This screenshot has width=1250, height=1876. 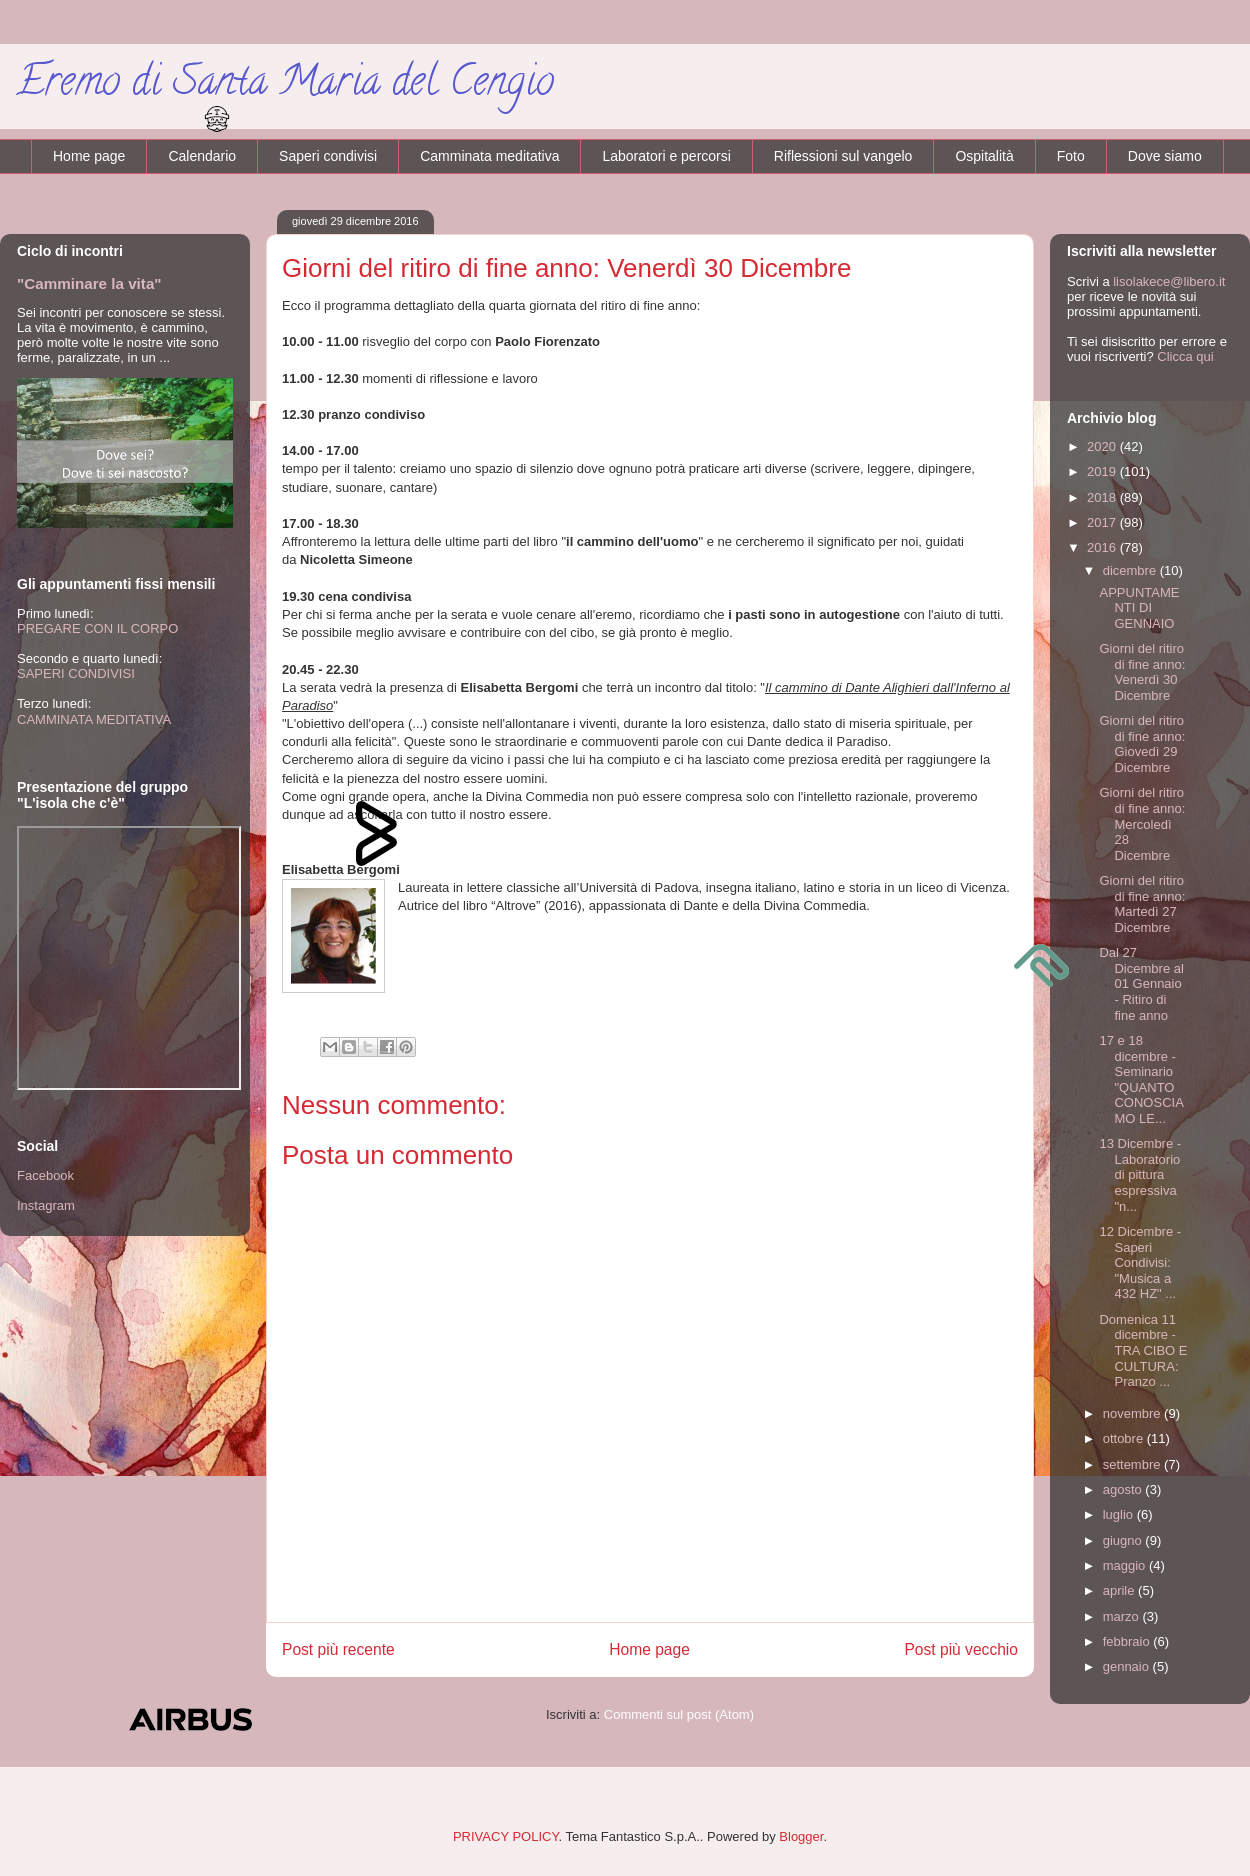 I want to click on link to Travis CI continuous integration service, so click(x=217, y=119).